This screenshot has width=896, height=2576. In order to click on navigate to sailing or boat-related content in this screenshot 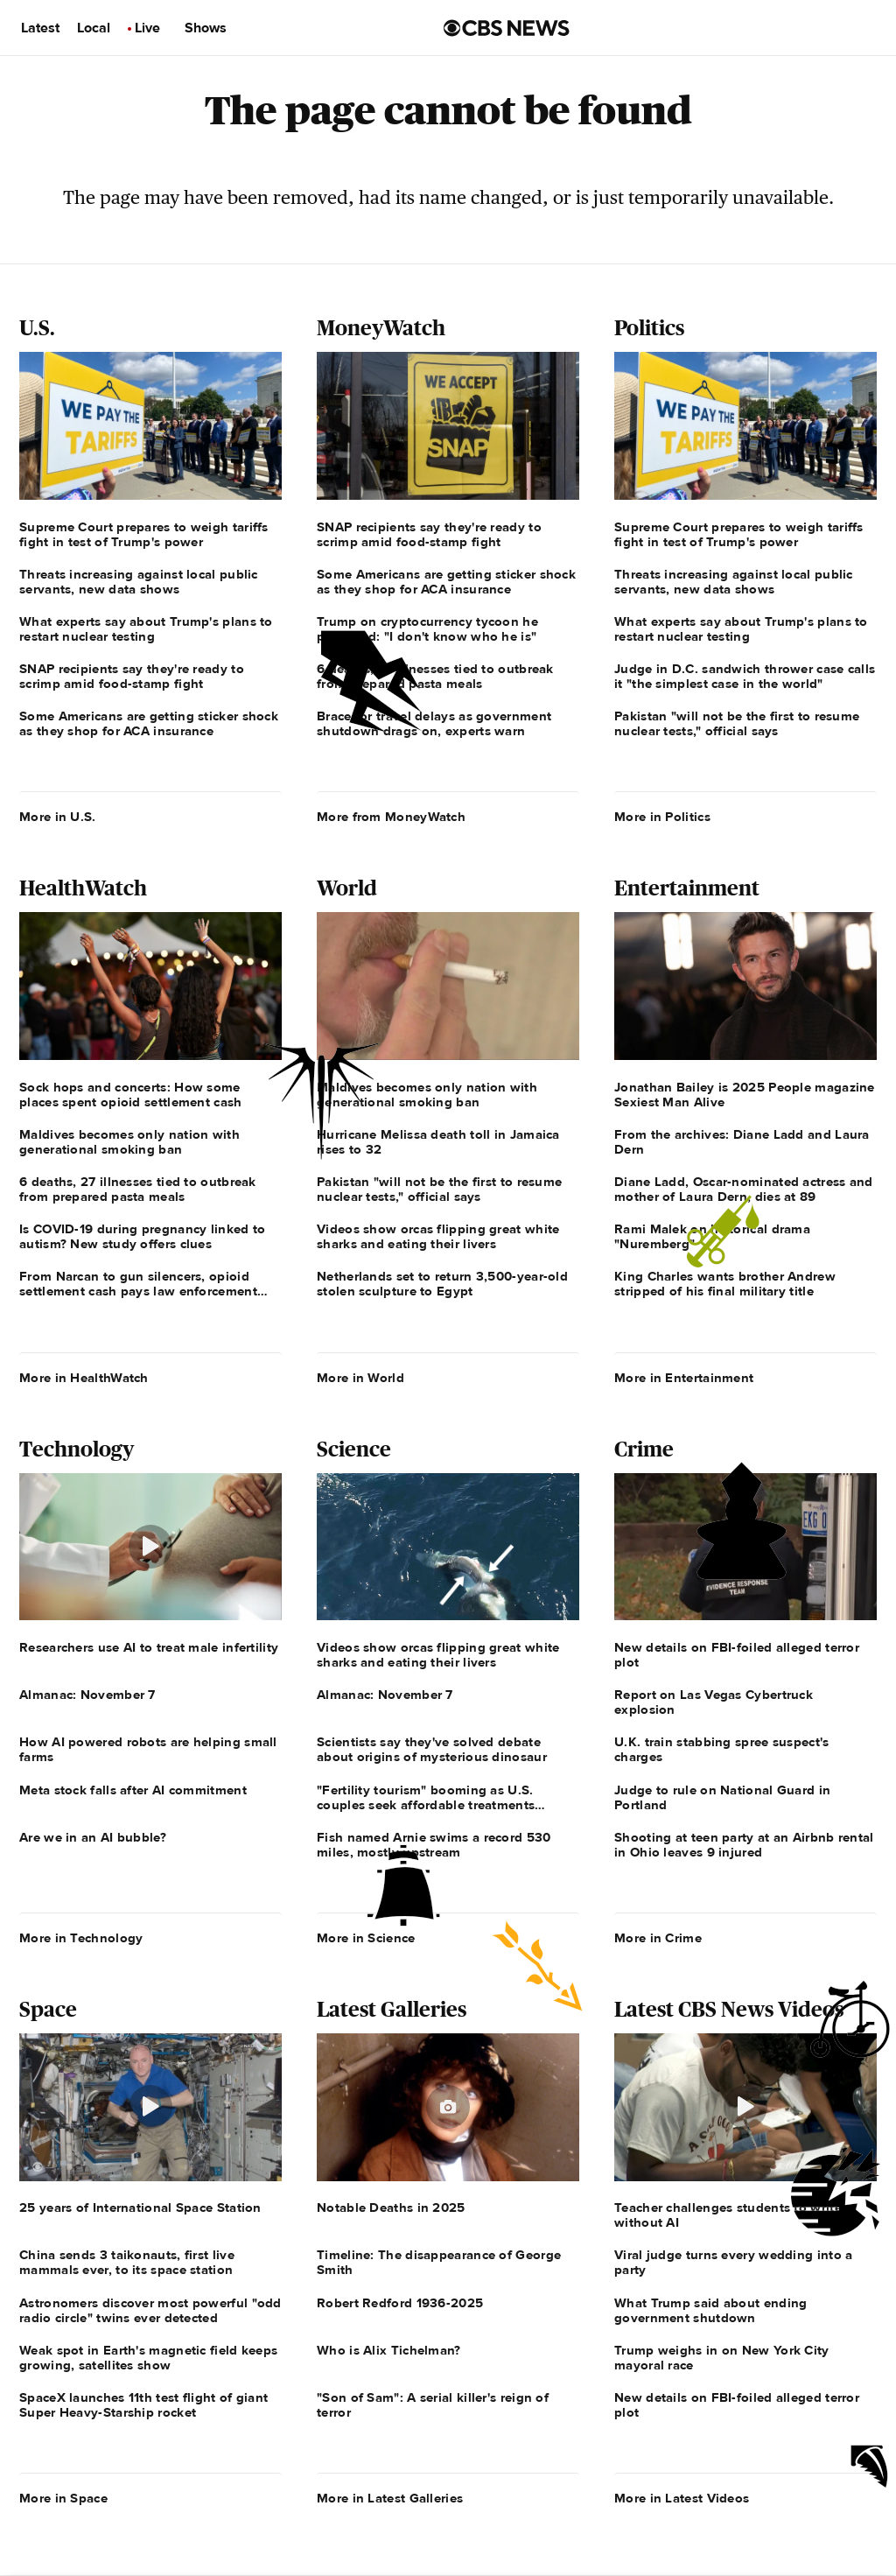, I will do `click(403, 1885)`.